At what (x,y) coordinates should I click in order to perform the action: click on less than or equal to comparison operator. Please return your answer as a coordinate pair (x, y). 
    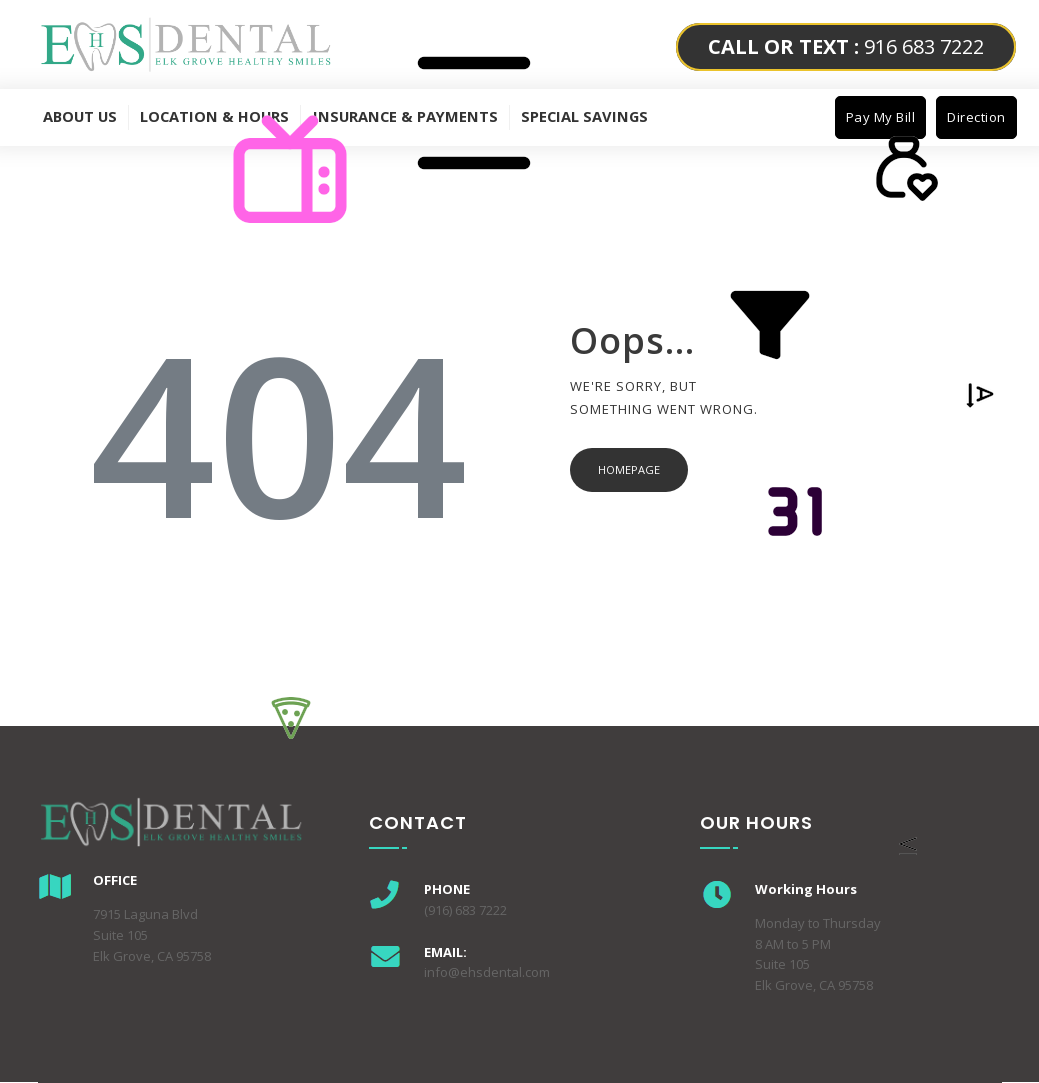
    Looking at the image, I should click on (908, 846).